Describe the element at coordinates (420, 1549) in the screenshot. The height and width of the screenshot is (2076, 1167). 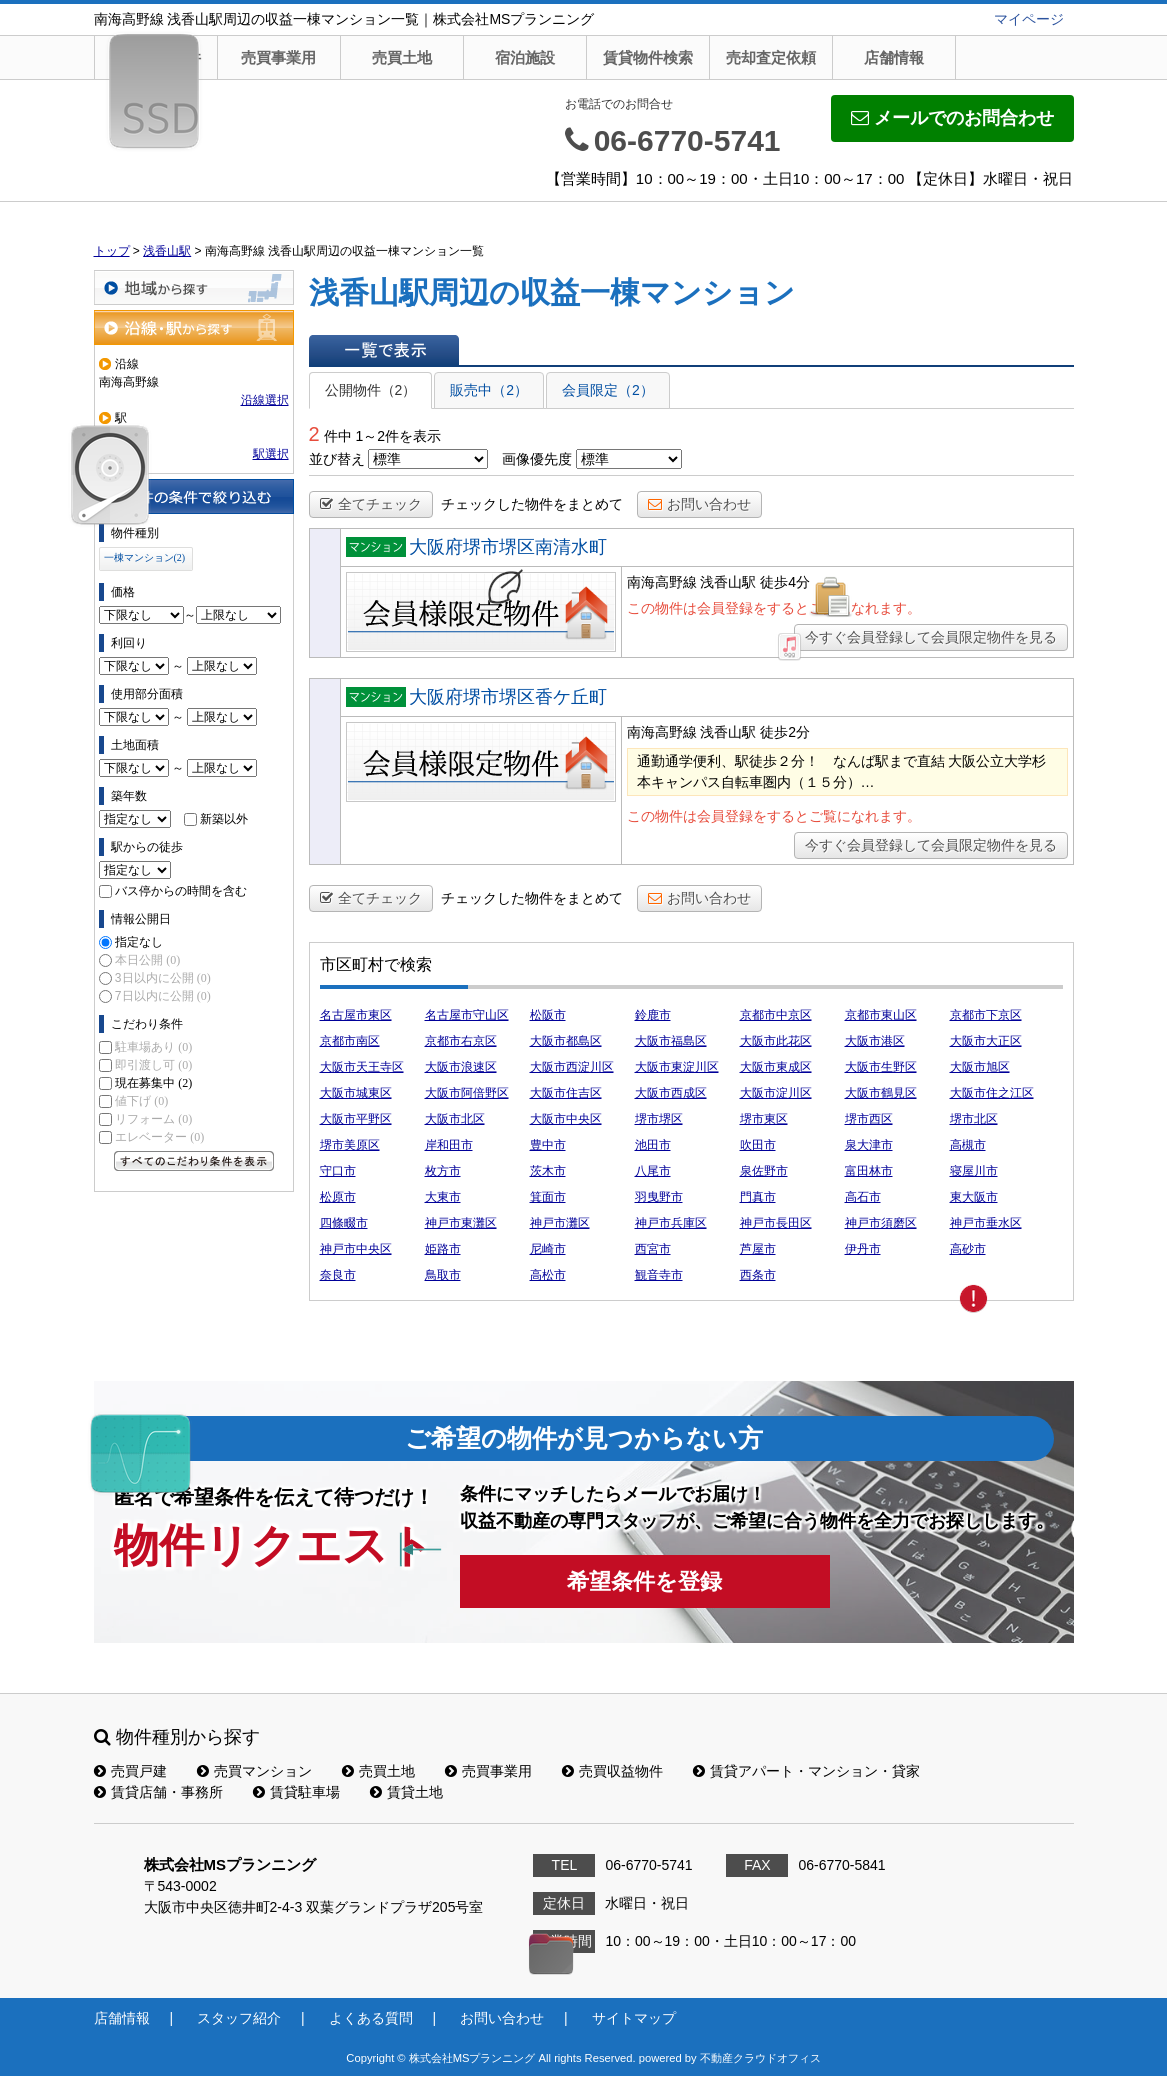
I see `go to the first item in a list or sequence` at that location.